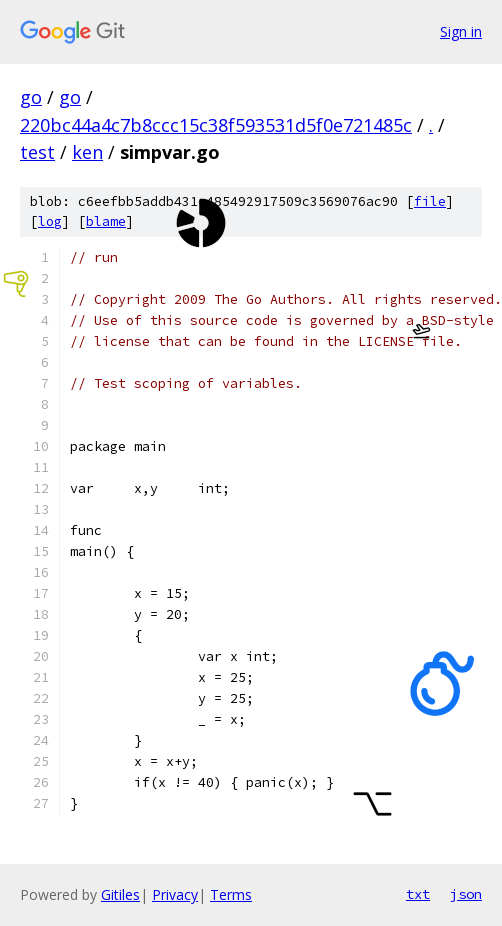 This screenshot has width=502, height=926. Describe the element at coordinates (372, 802) in the screenshot. I see `access keyboard or input options` at that location.